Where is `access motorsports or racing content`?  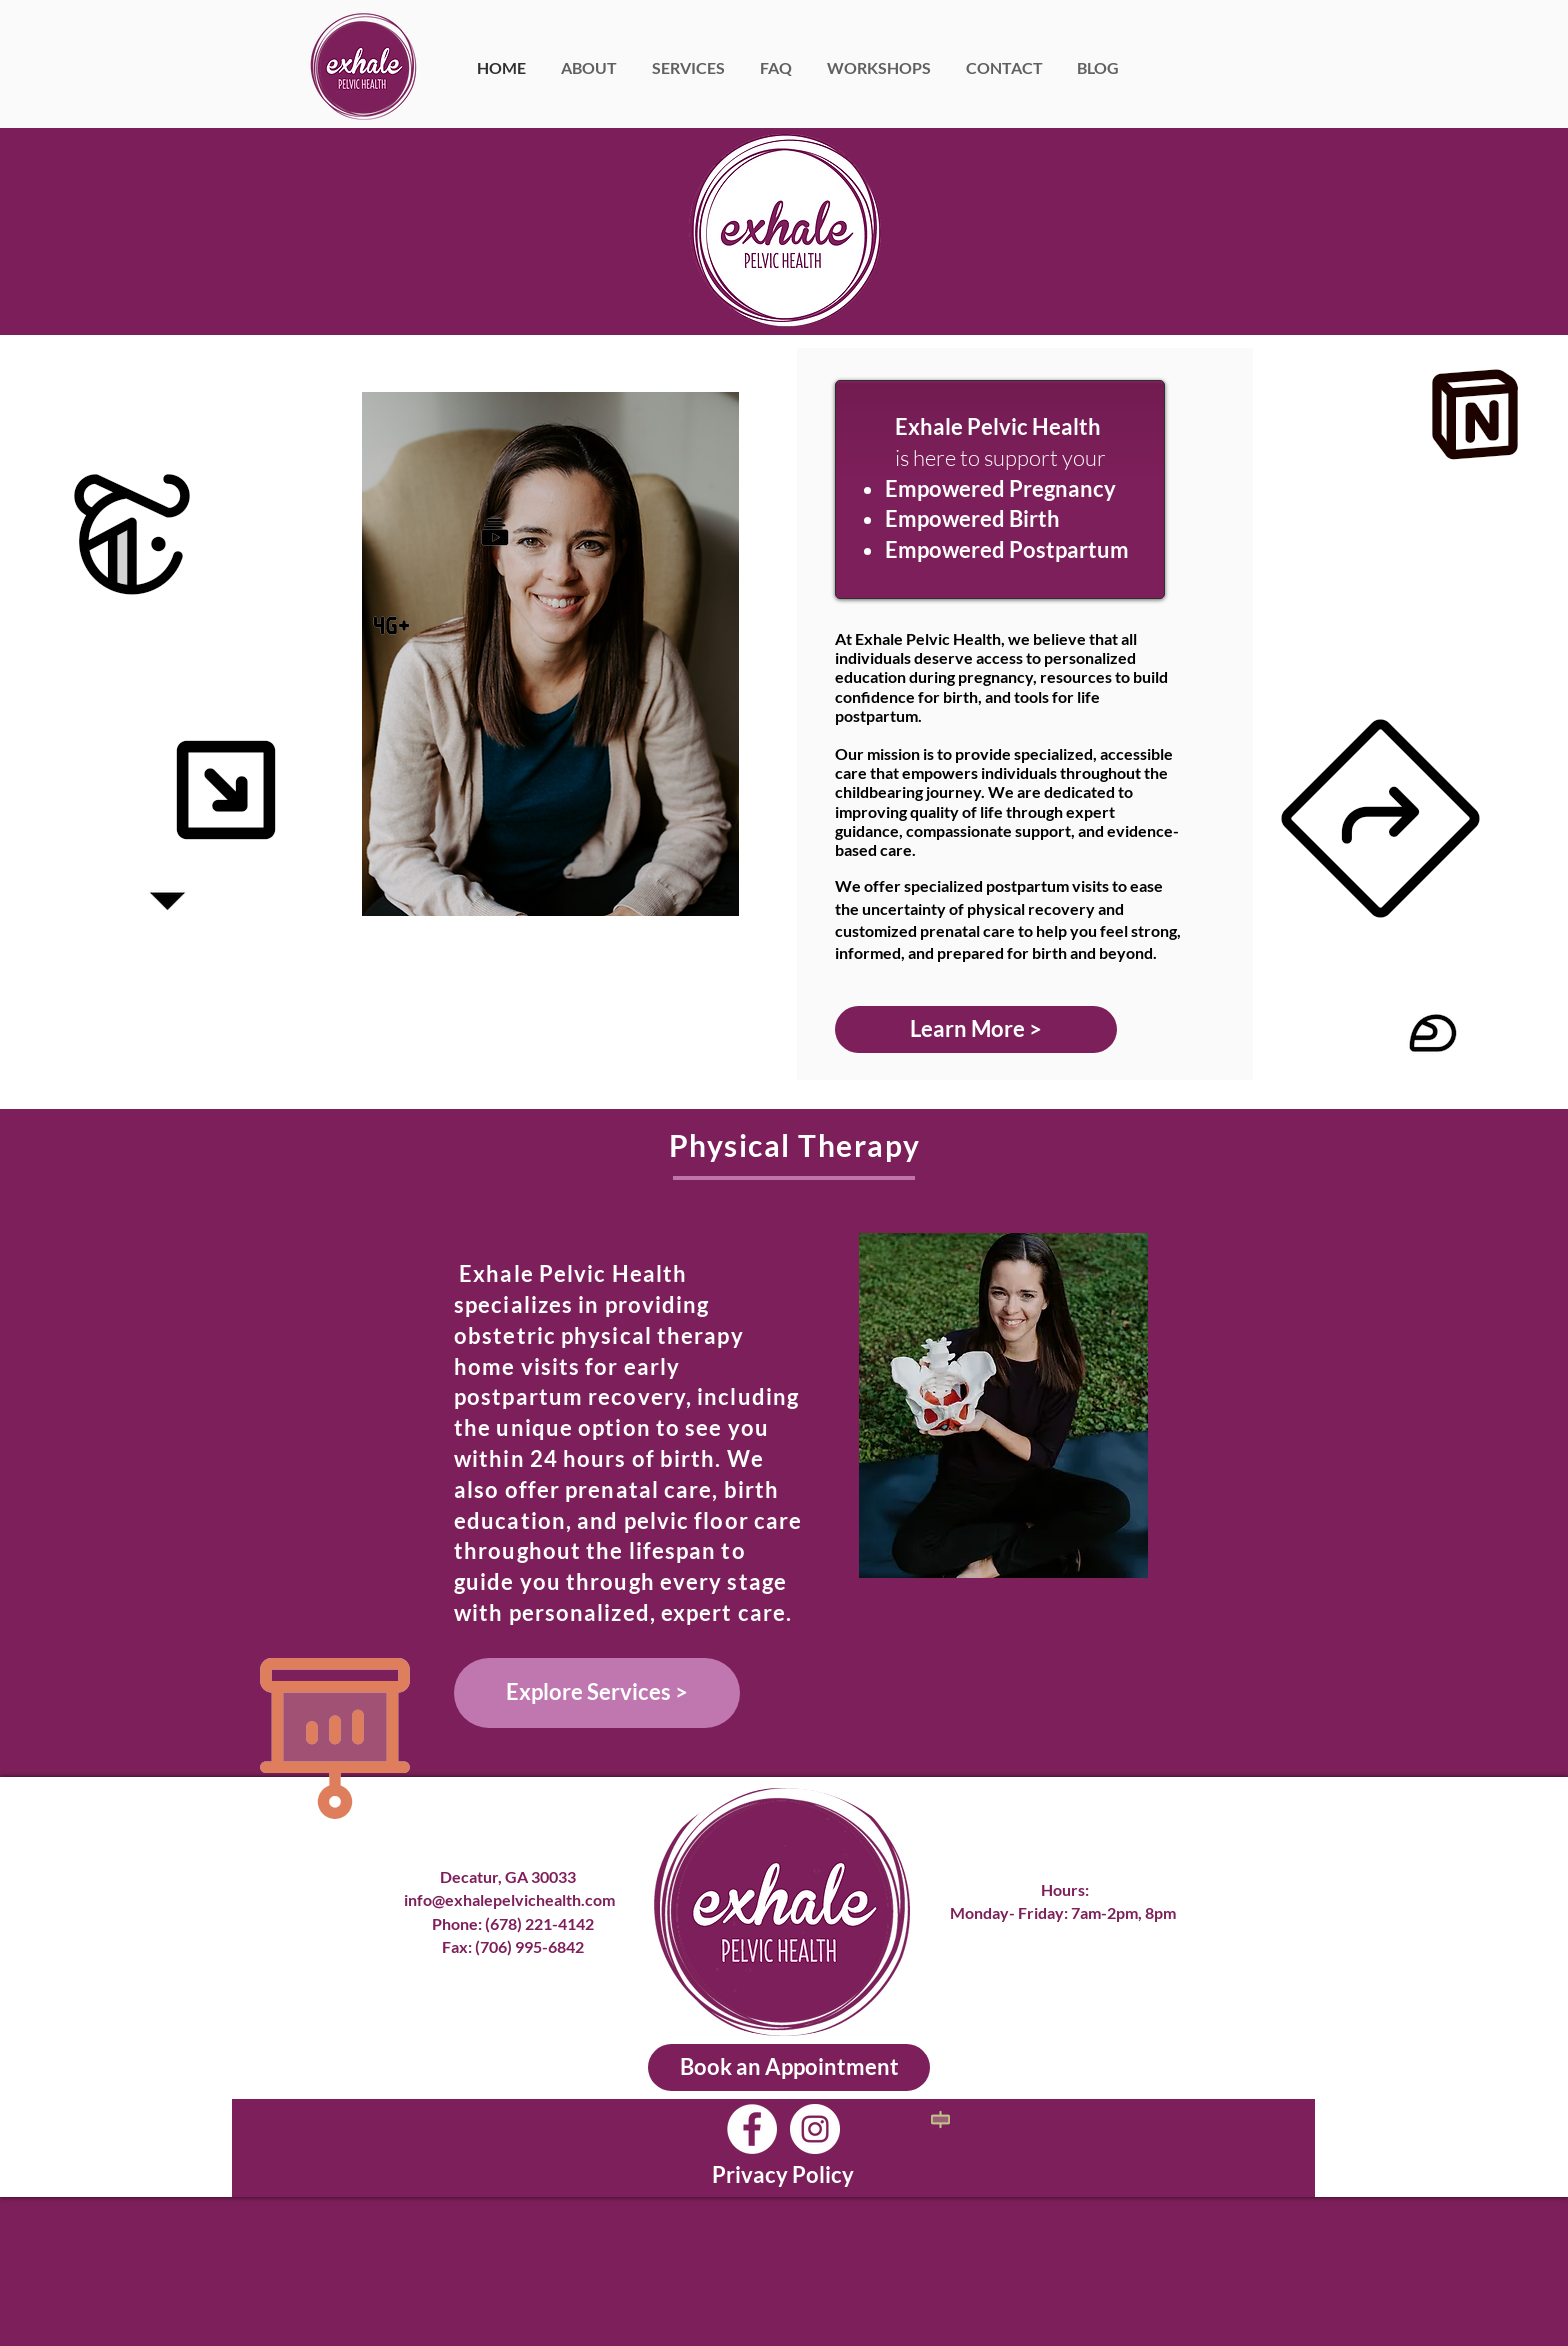
access motorsports or racing content is located at coordinates (1433, 1033).